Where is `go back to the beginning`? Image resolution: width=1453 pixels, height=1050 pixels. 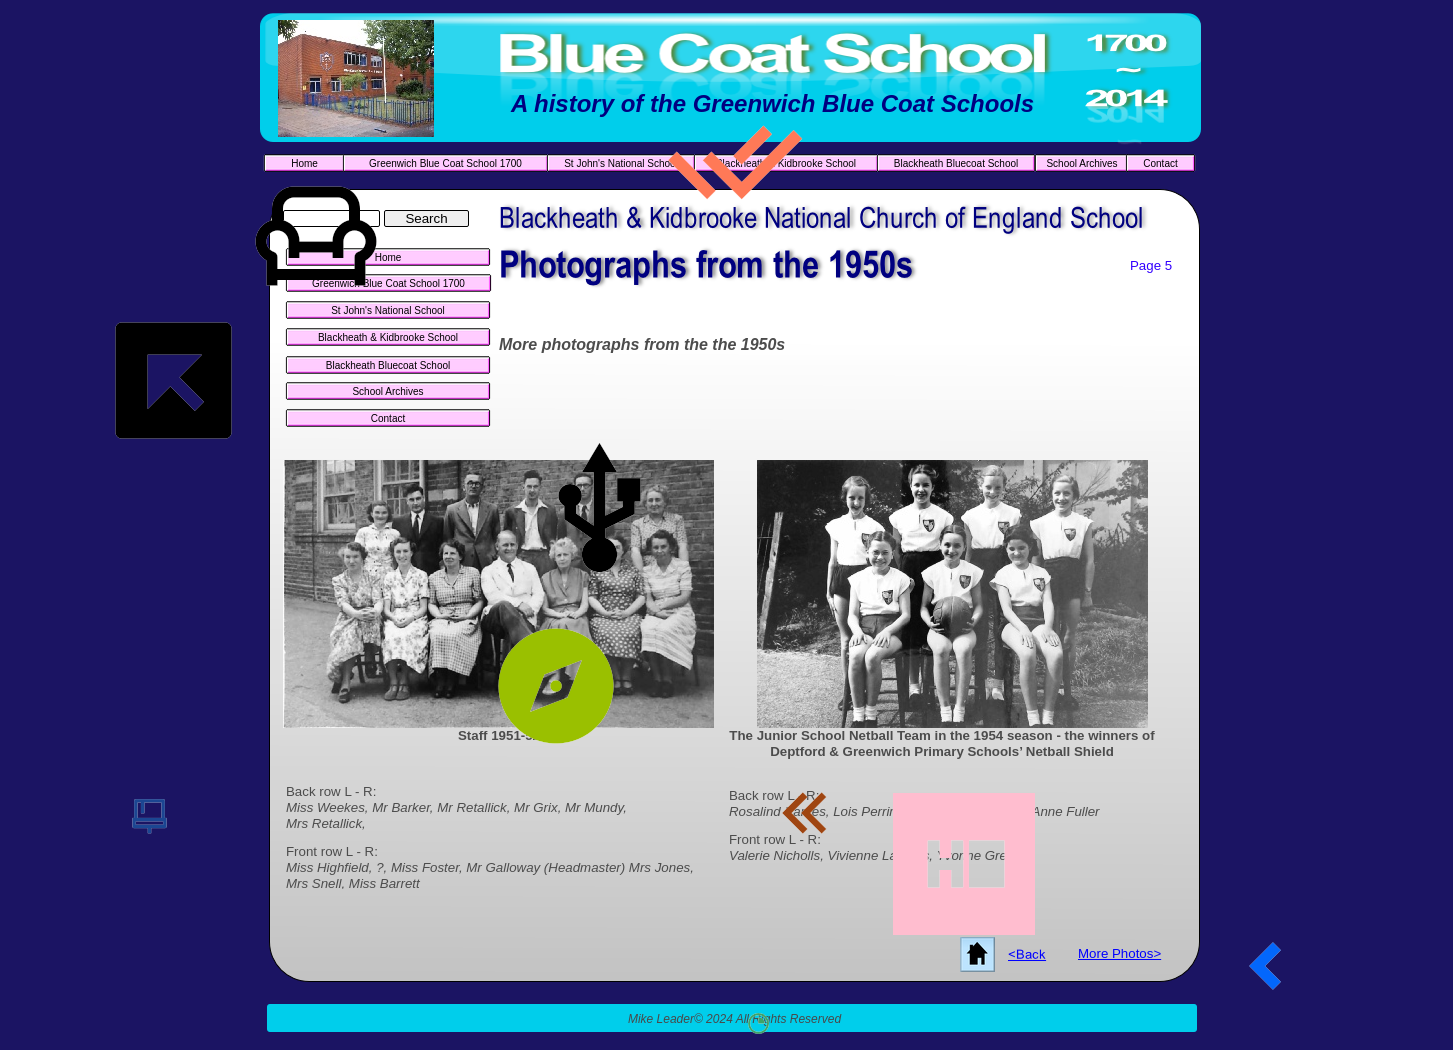
go back to the beginning is located at coordinates (806, 813).